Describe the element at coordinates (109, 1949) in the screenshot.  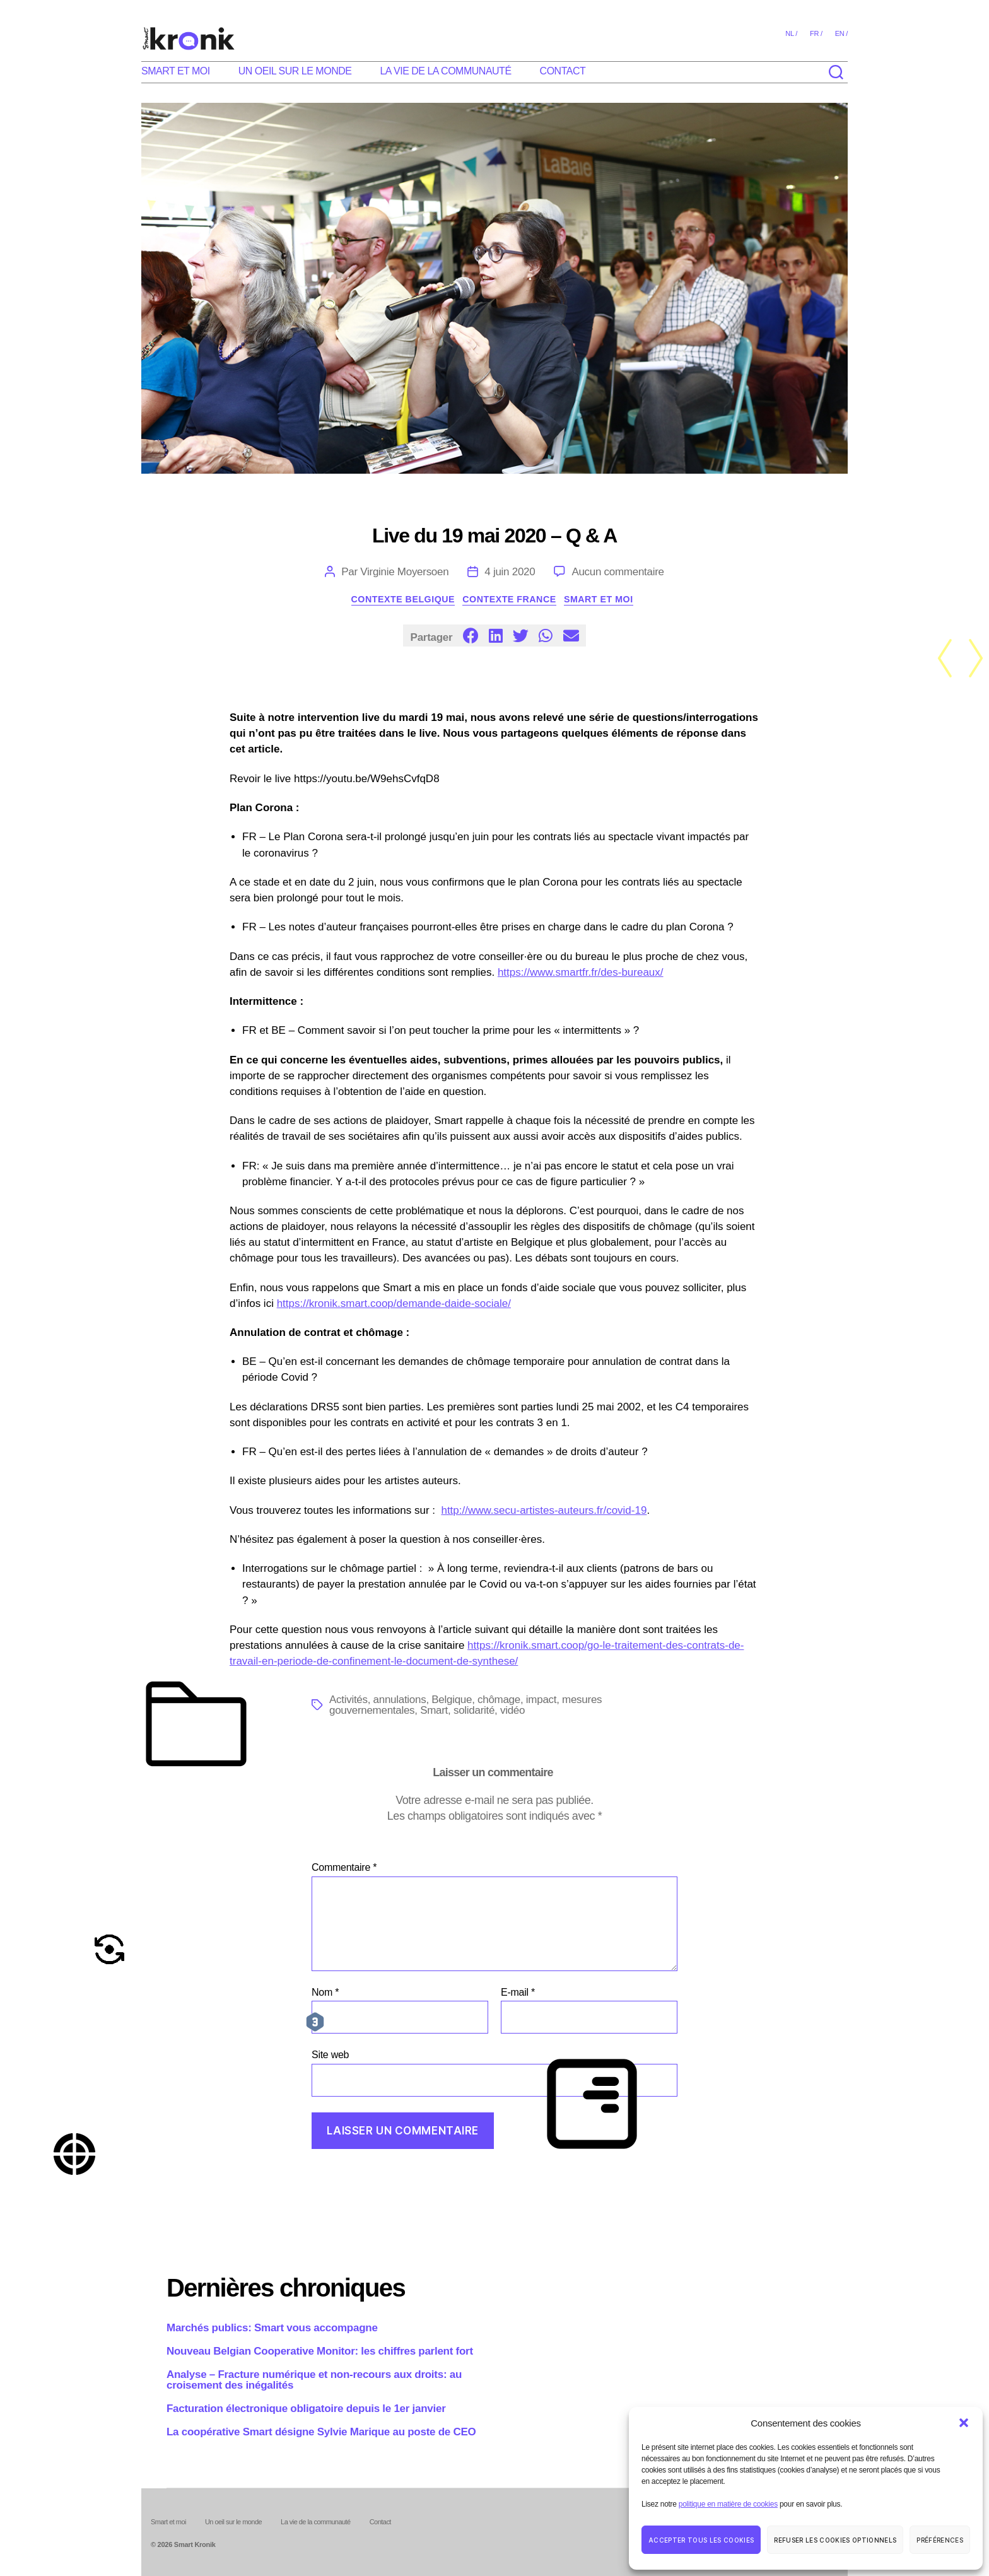
I see `switch between front and rear camera` at that location.